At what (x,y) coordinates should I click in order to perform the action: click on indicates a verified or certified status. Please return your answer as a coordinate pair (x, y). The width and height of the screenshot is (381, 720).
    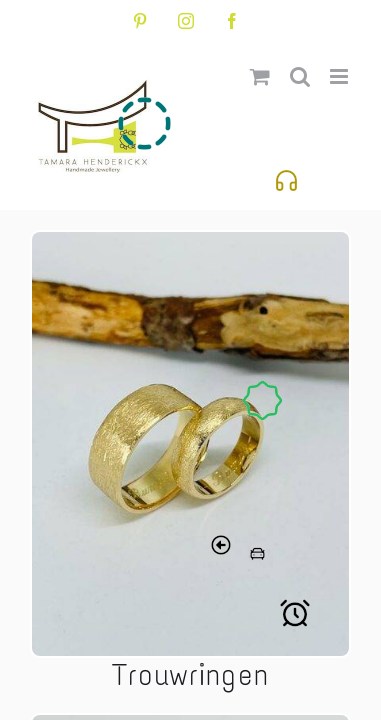
    Looking at the image, I should click on (262, 400).